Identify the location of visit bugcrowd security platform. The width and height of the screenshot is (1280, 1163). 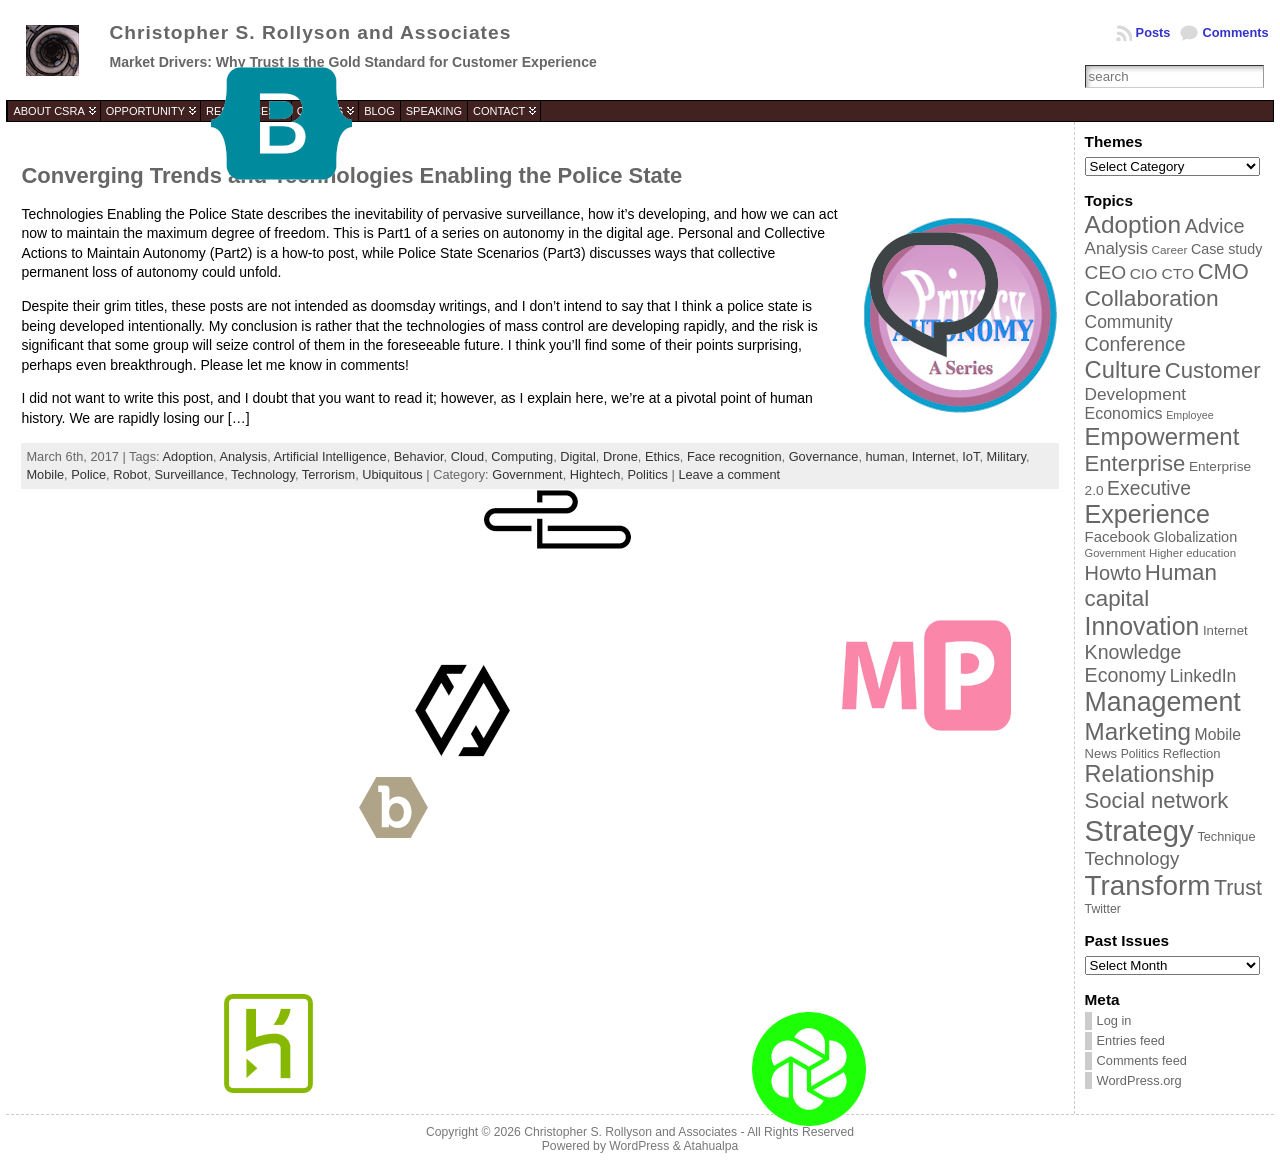
(393, 807).